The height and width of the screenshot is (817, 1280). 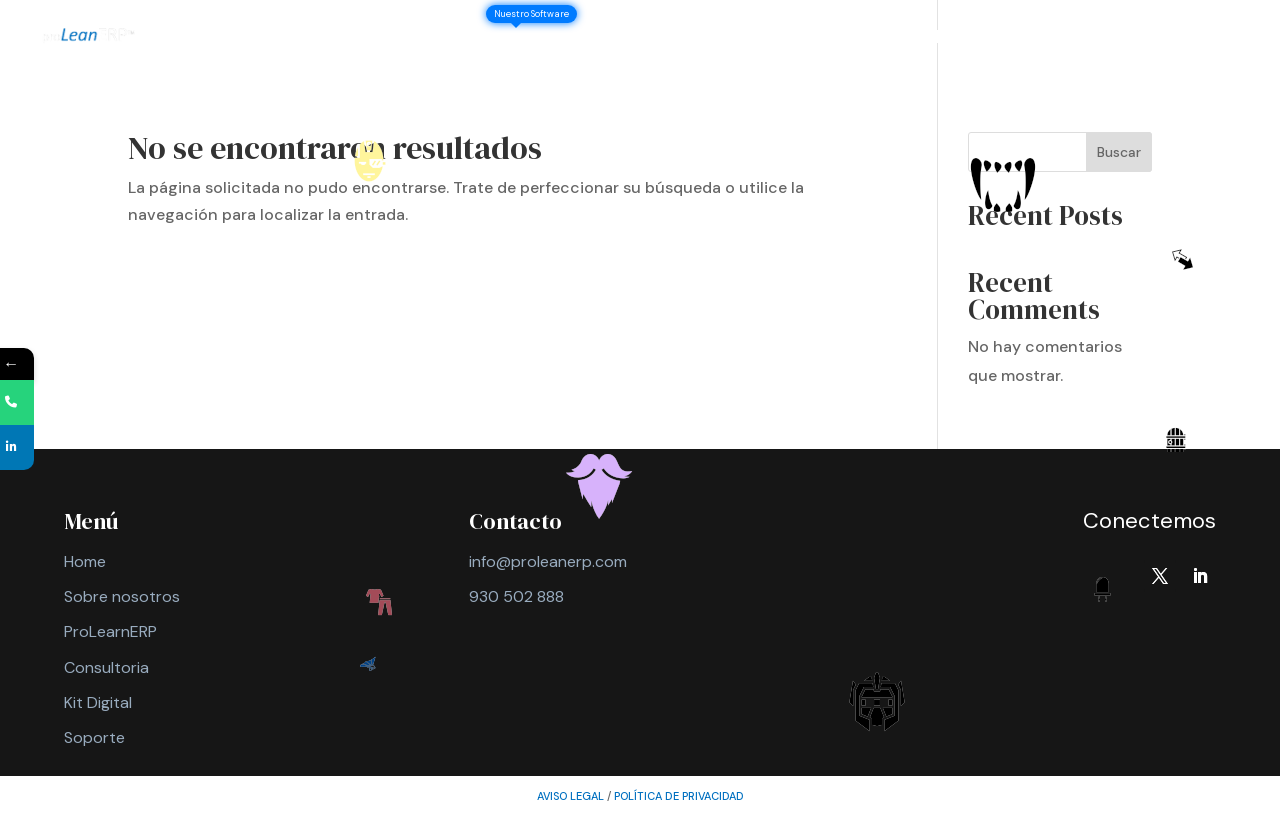 I want to click on enter or exit a room or building, so click(x=1175, y=440).